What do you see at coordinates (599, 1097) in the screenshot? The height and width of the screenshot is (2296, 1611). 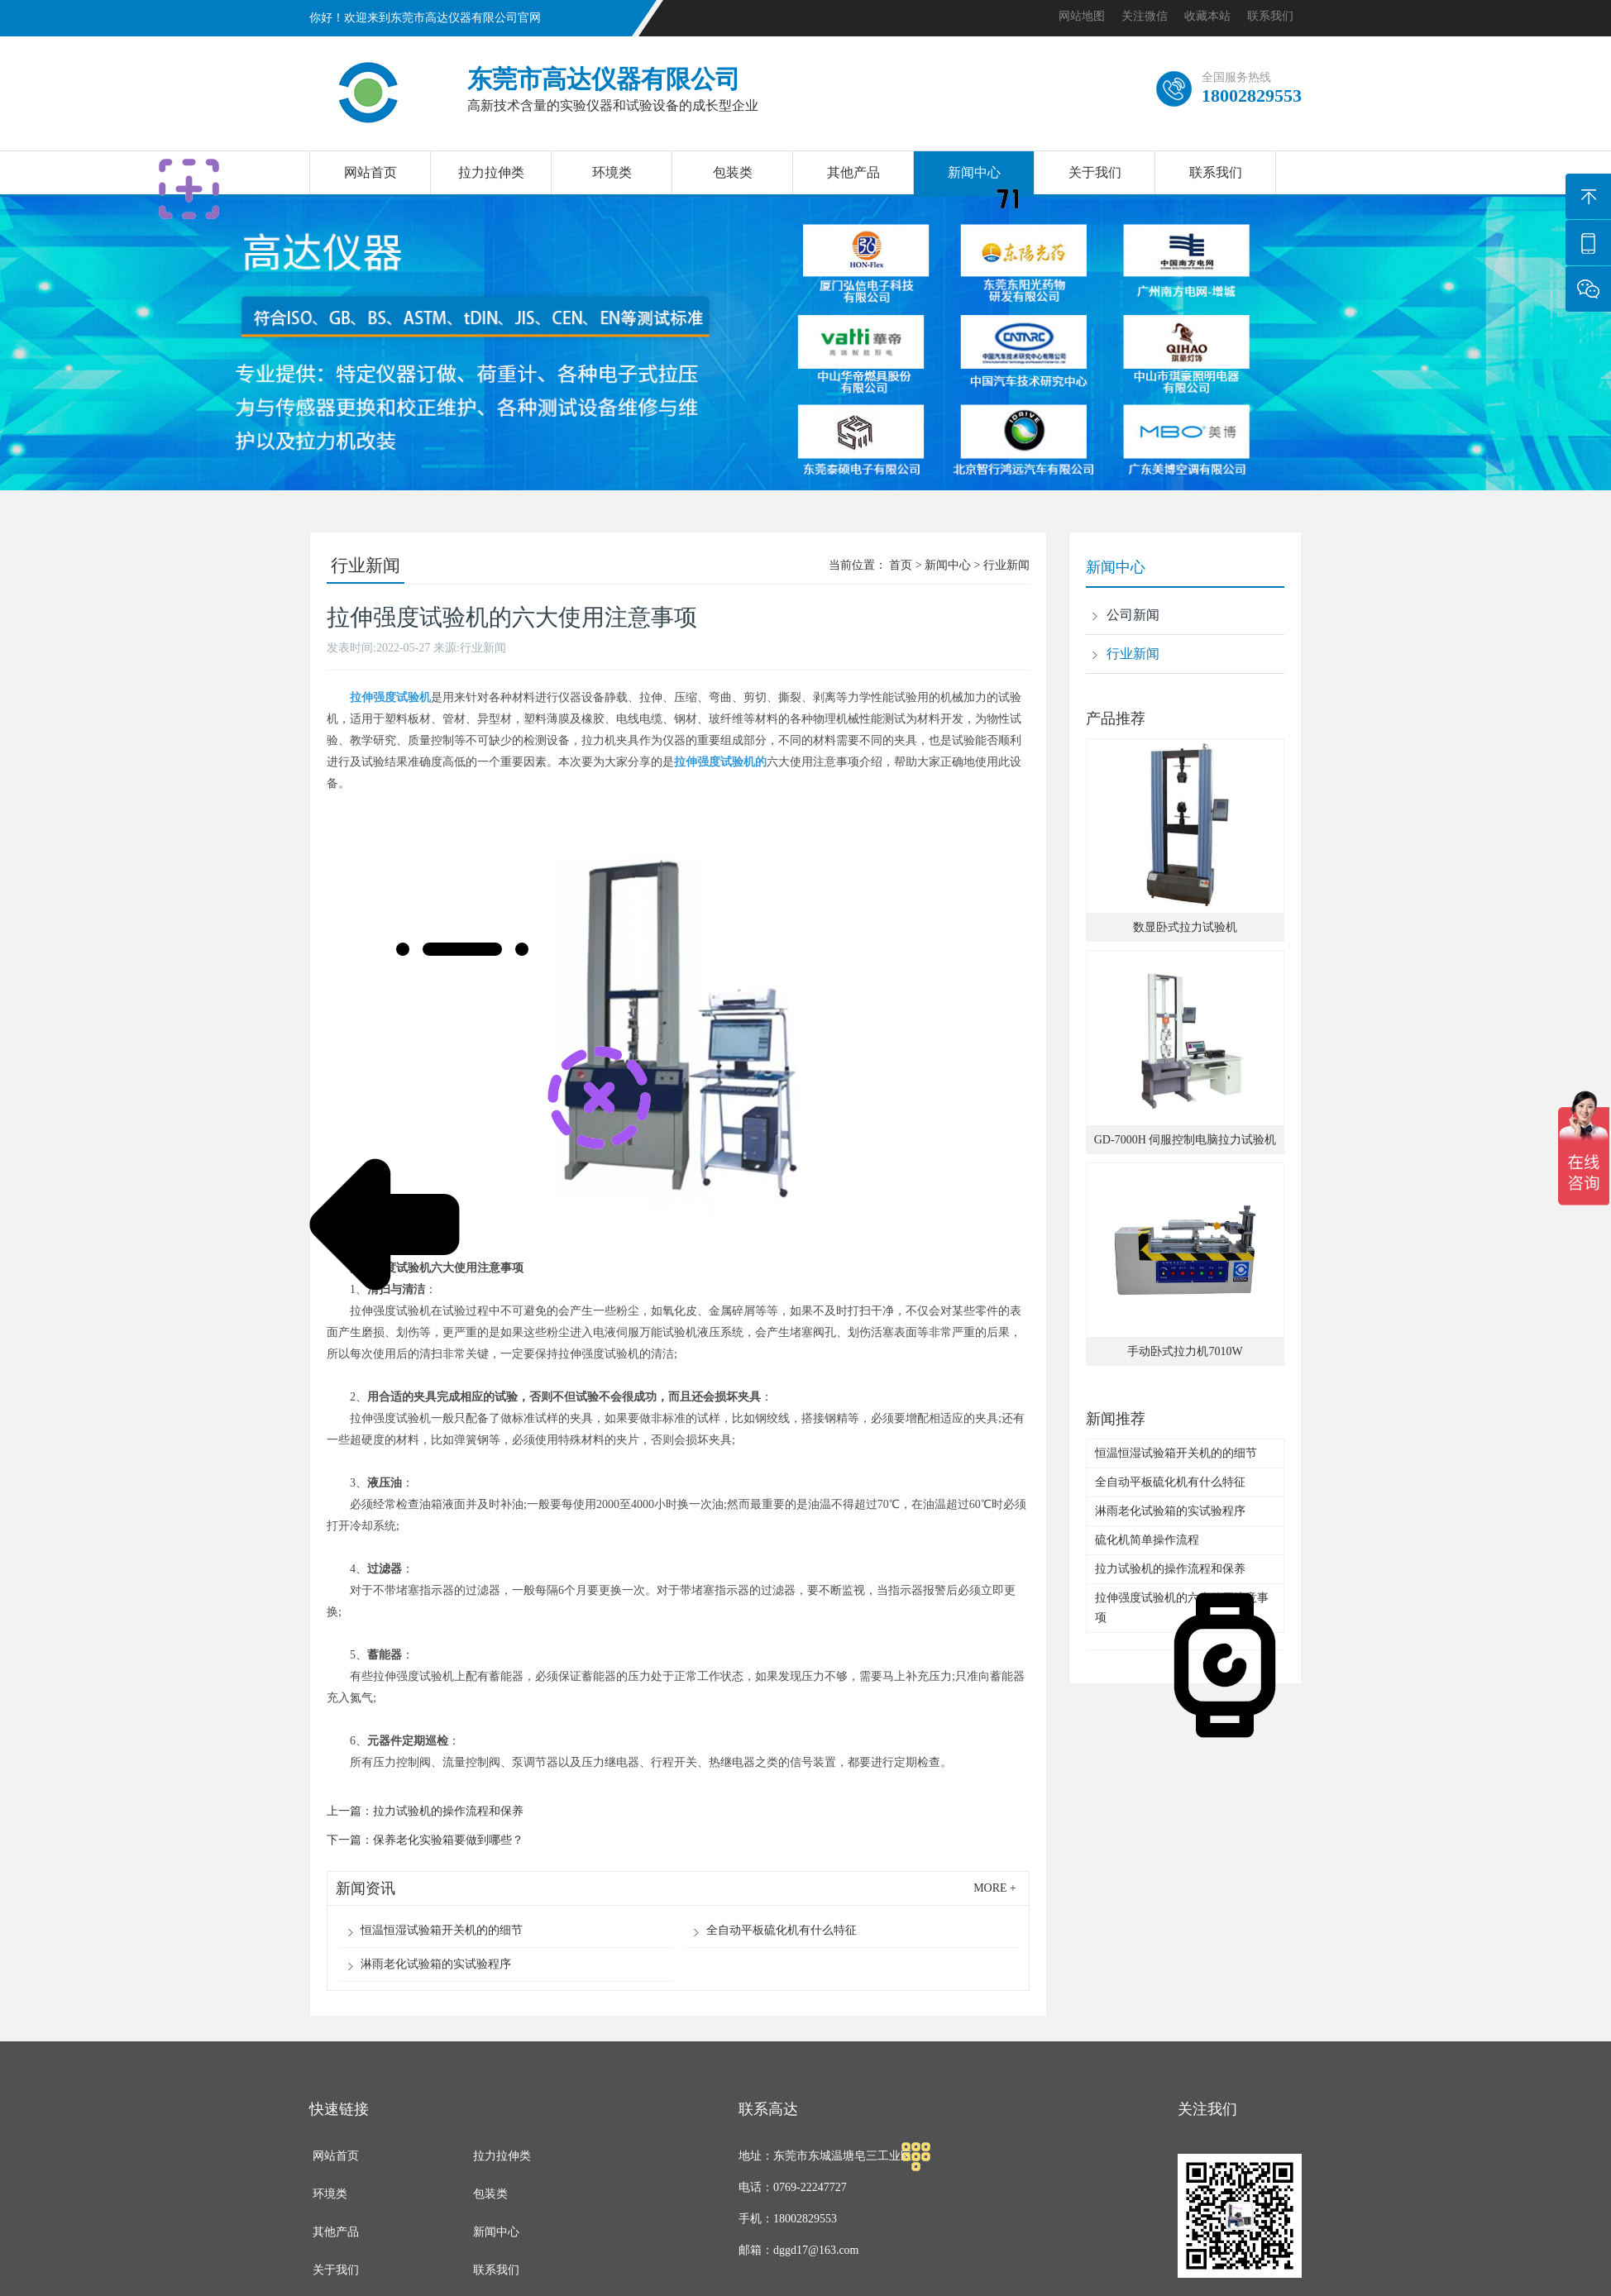 I see `cancel a pending or in-progress action` at bounding box center [599, 1097].